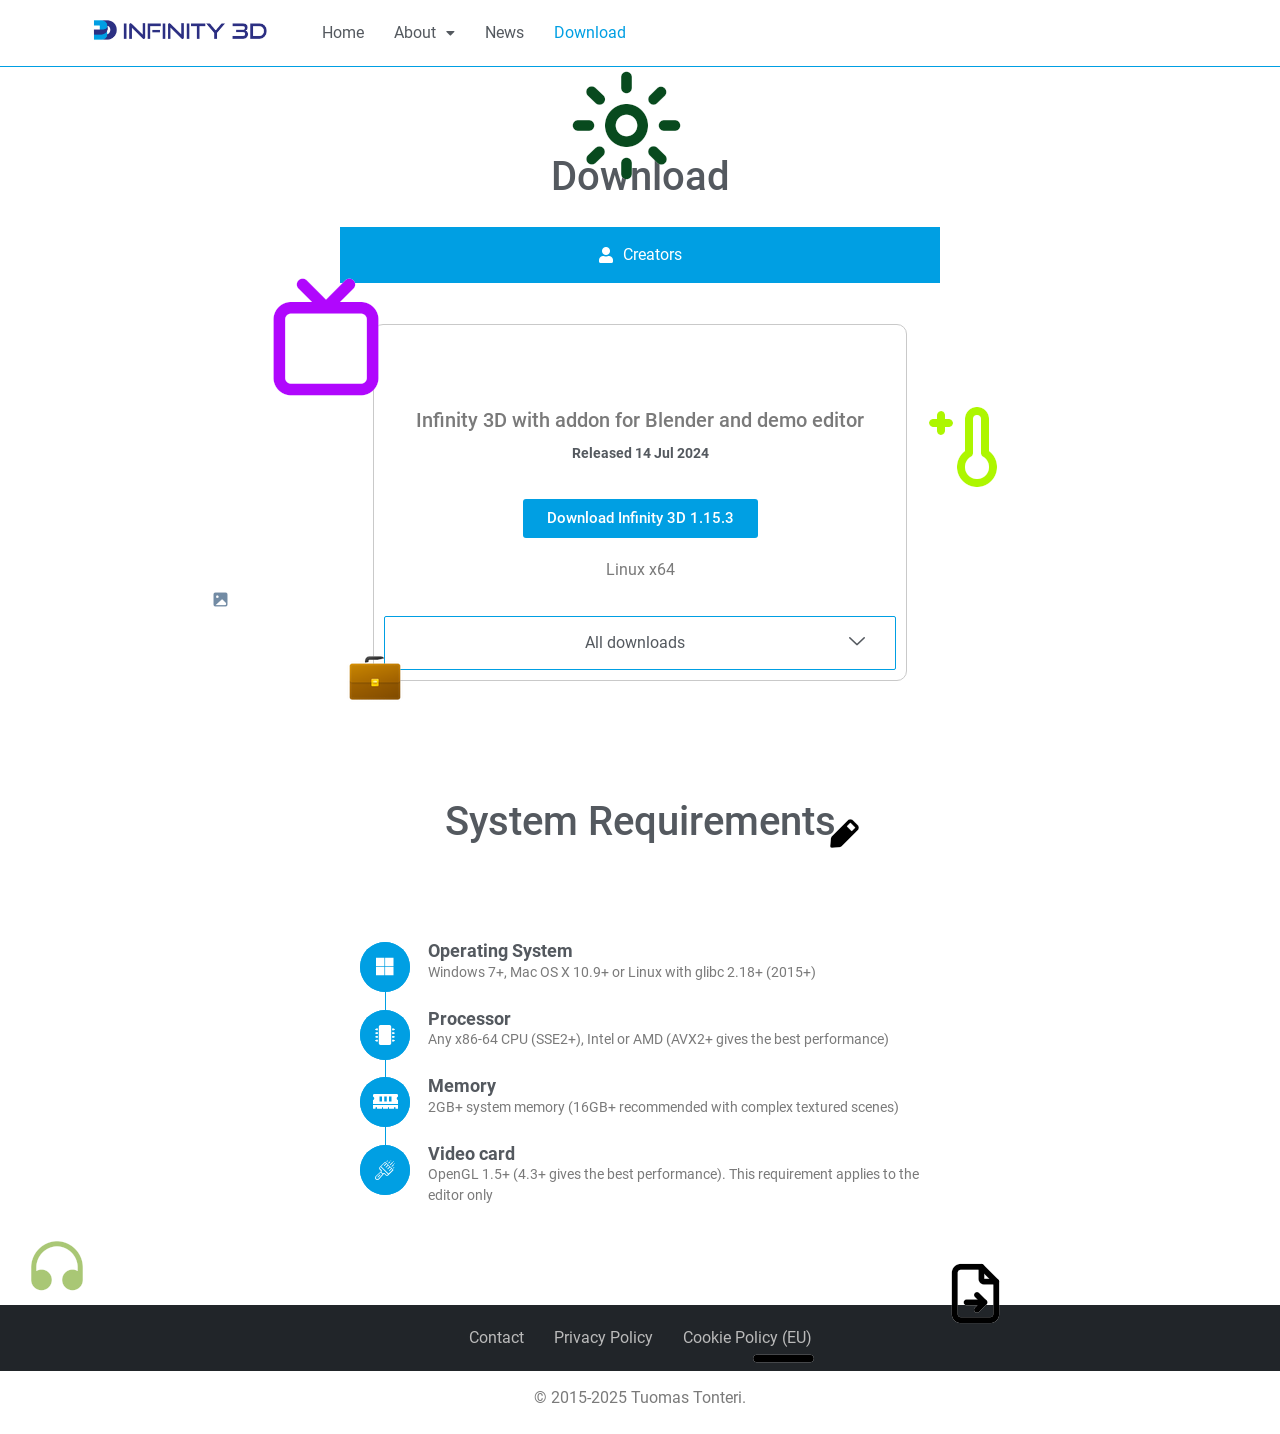  Describe the element at coordinates (626, 125) in the screenshot. I see `switch to light mode` at that location.